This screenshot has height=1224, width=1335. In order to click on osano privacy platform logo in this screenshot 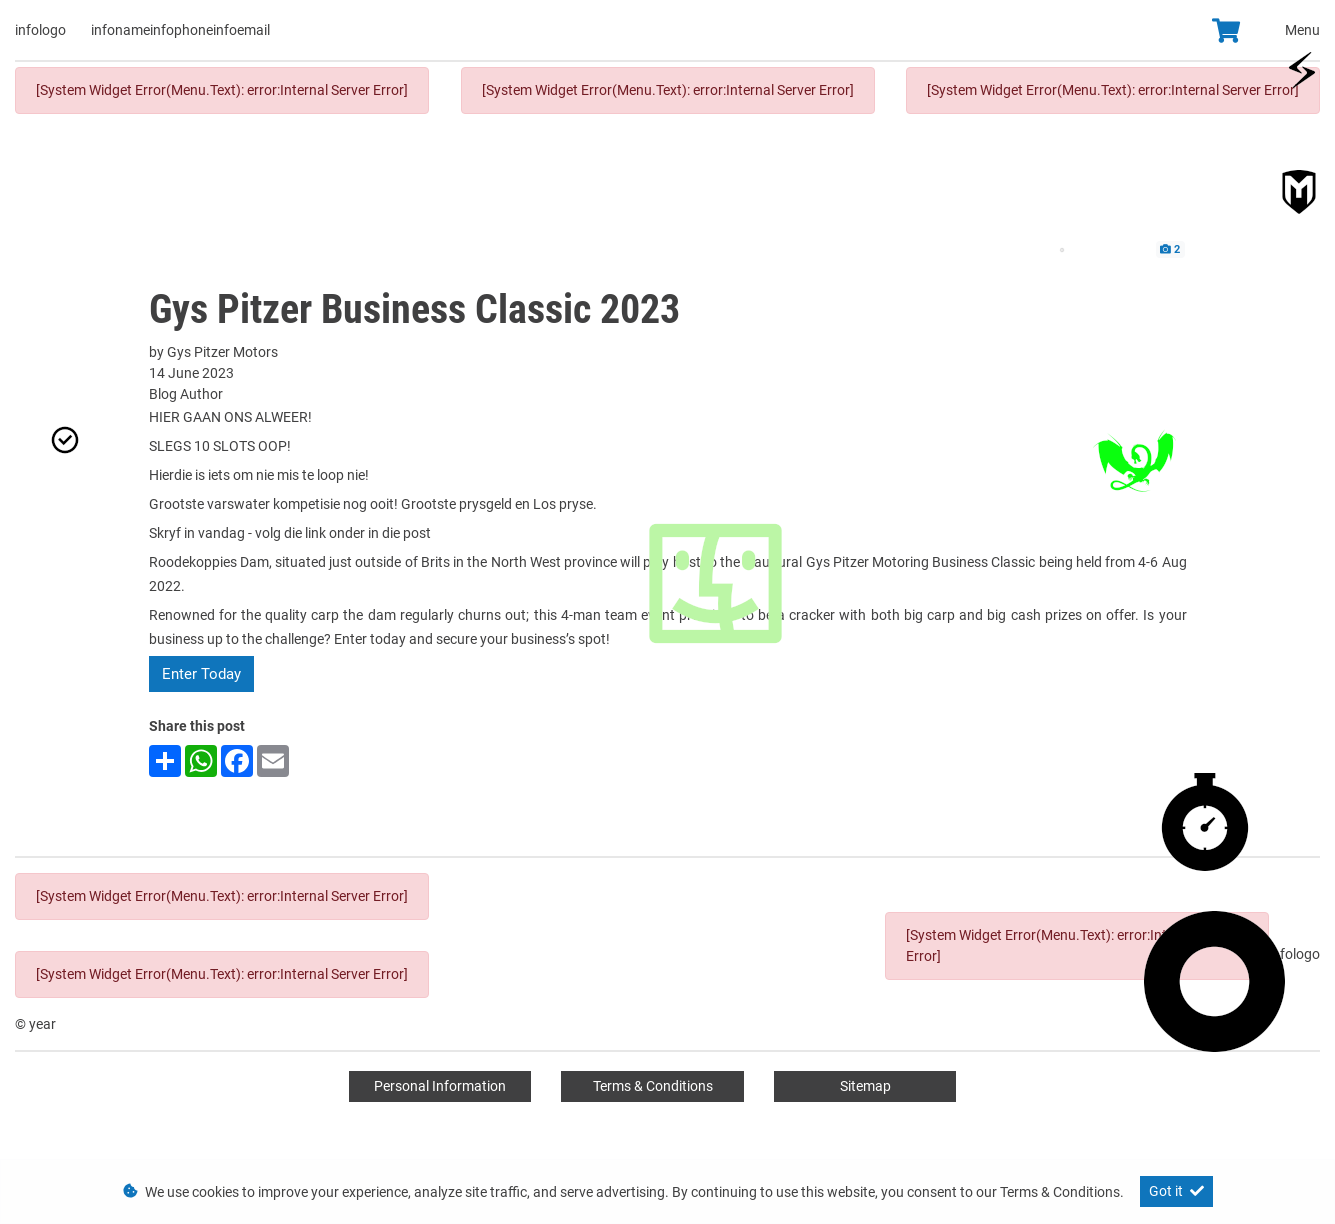, I will do `click(1214, 981)`.